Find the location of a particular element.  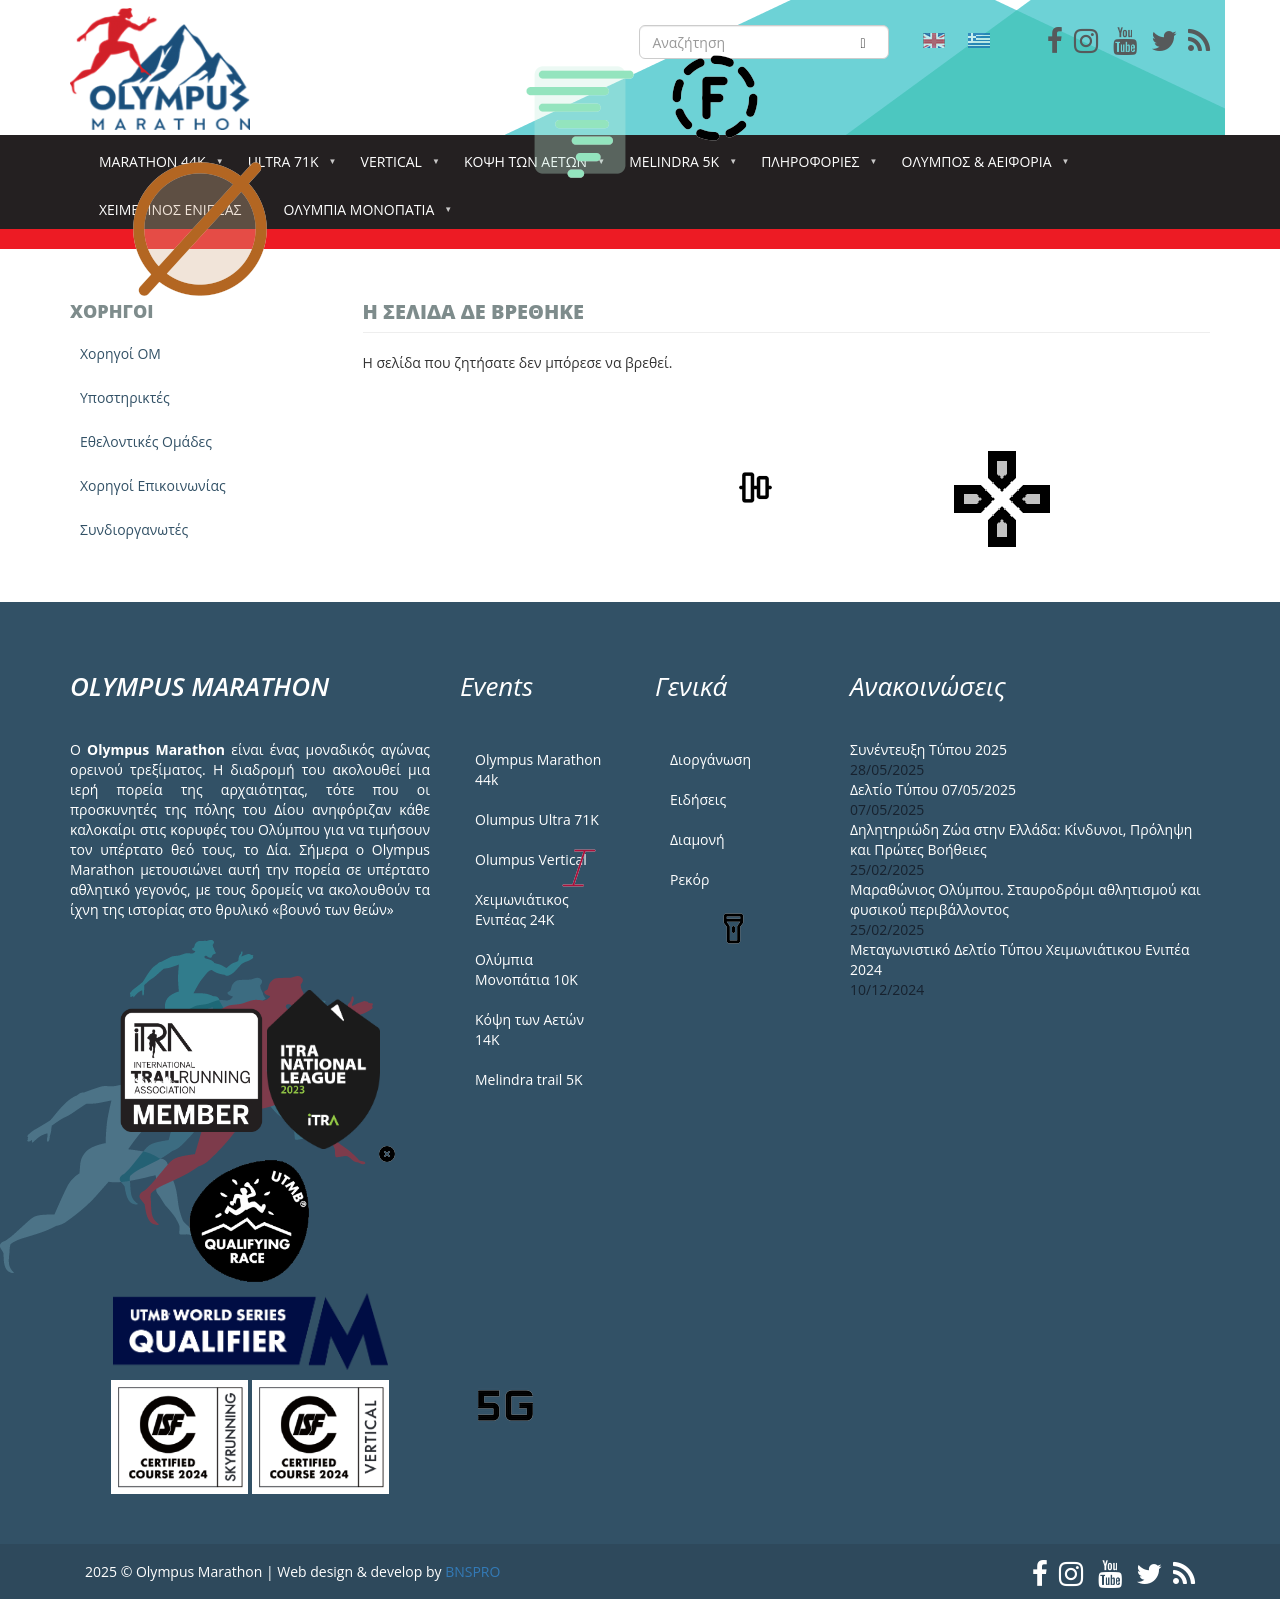

close or dismiss a dialog is located at coordinates (387, 1154).